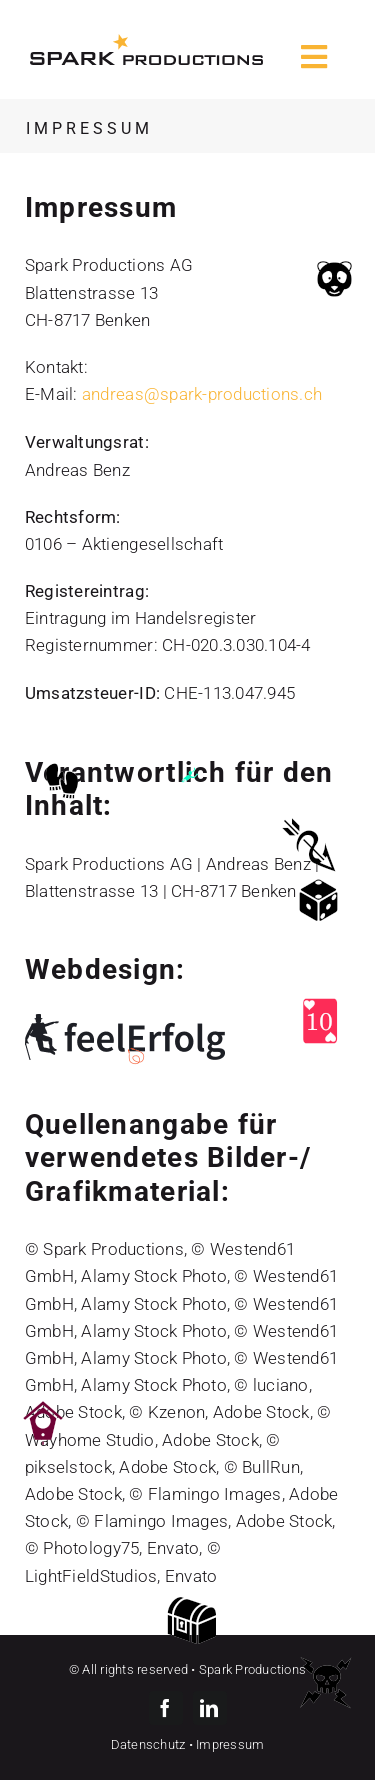 This screenshot has width=375, height=1780. Describe the element at coordinates (136, 1056) in the screenshot. I see `access jump rope or skipping exercises` at that location.